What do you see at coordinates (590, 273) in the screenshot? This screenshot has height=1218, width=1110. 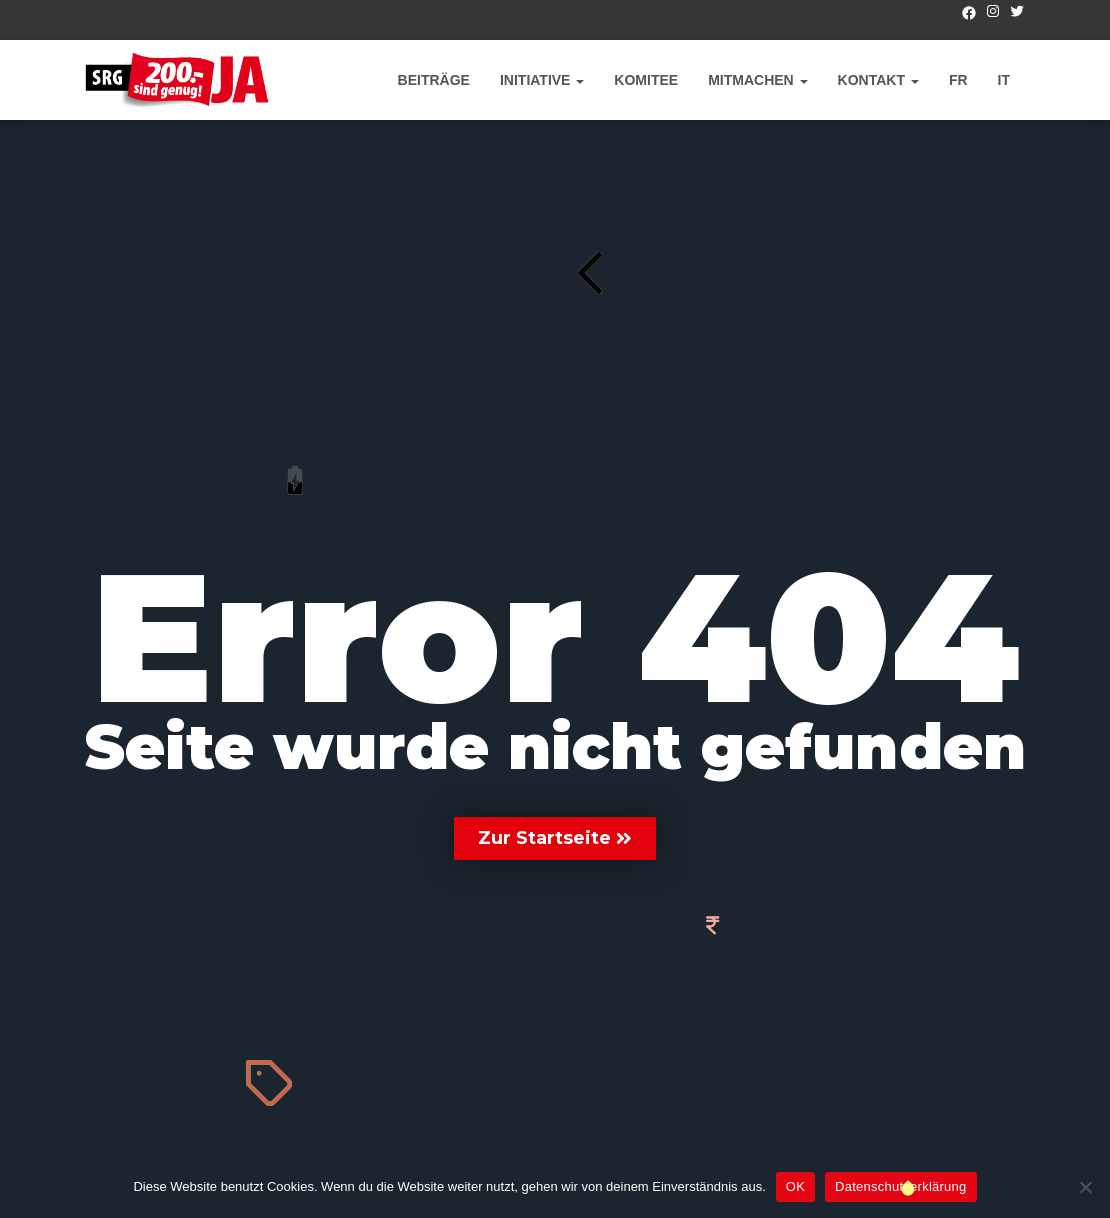 I see `go back to the previous screen` at bounding box center [590, 273].